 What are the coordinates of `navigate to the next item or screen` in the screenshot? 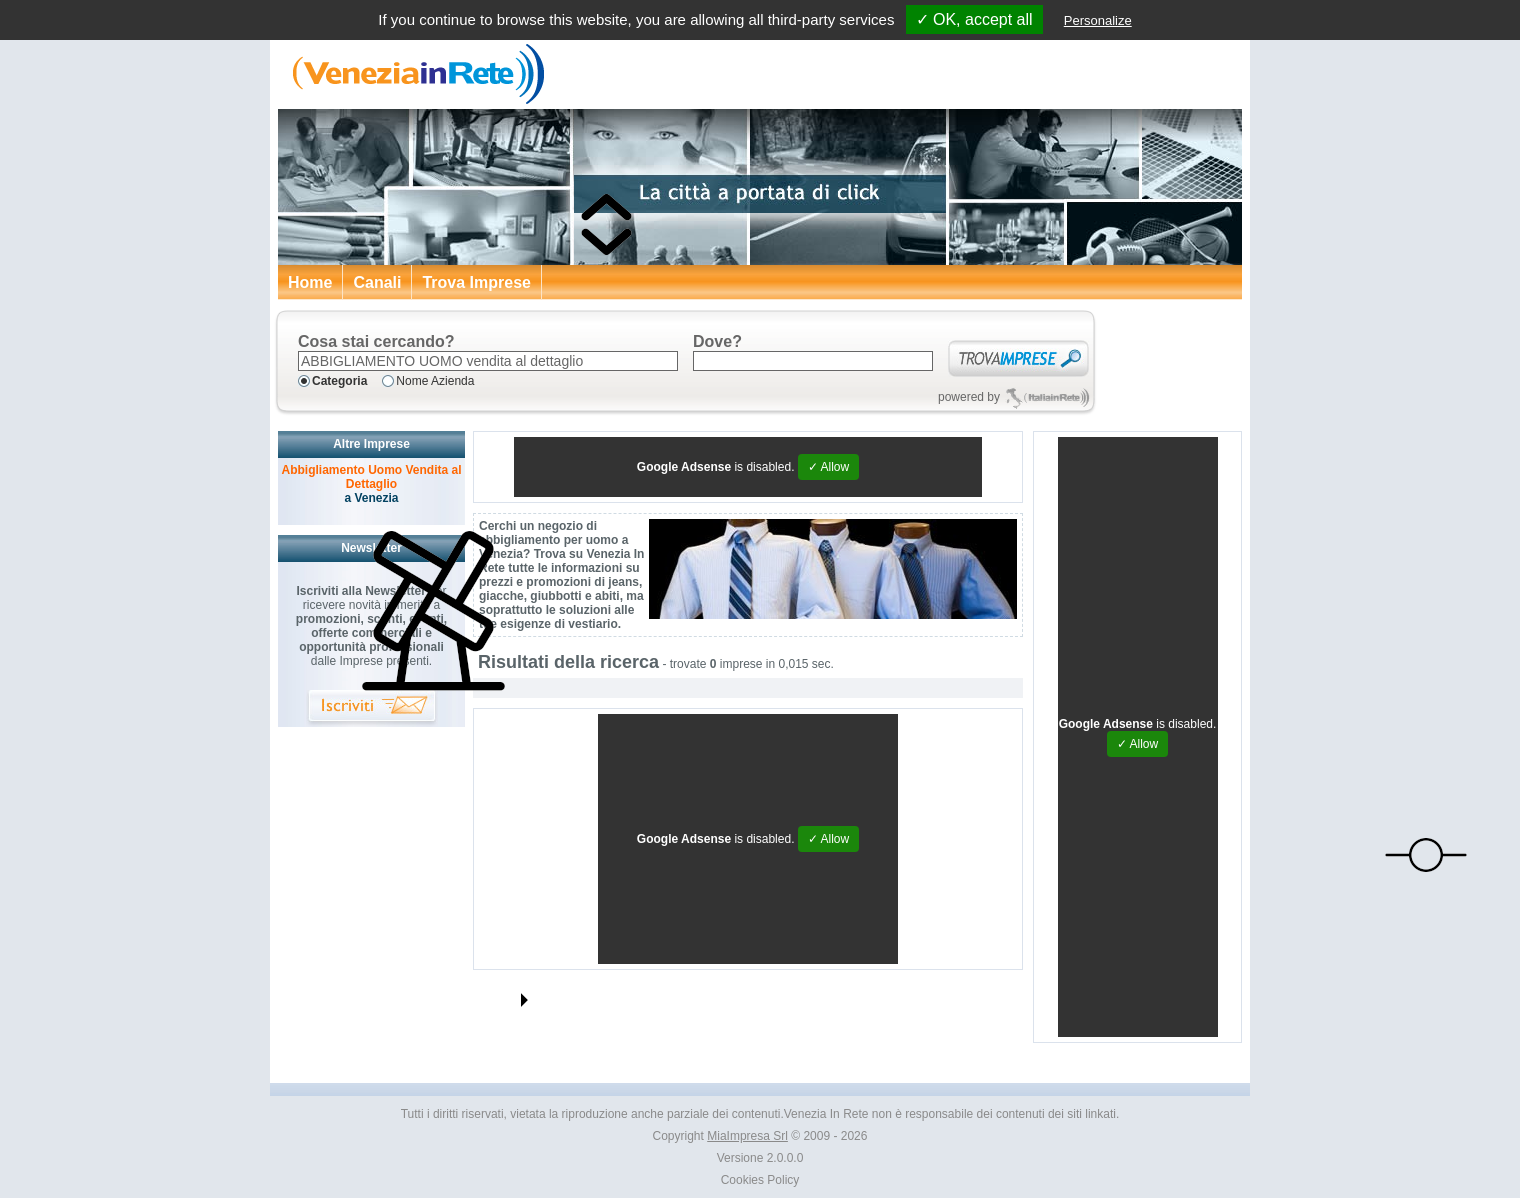 It's located at (524, 1000).